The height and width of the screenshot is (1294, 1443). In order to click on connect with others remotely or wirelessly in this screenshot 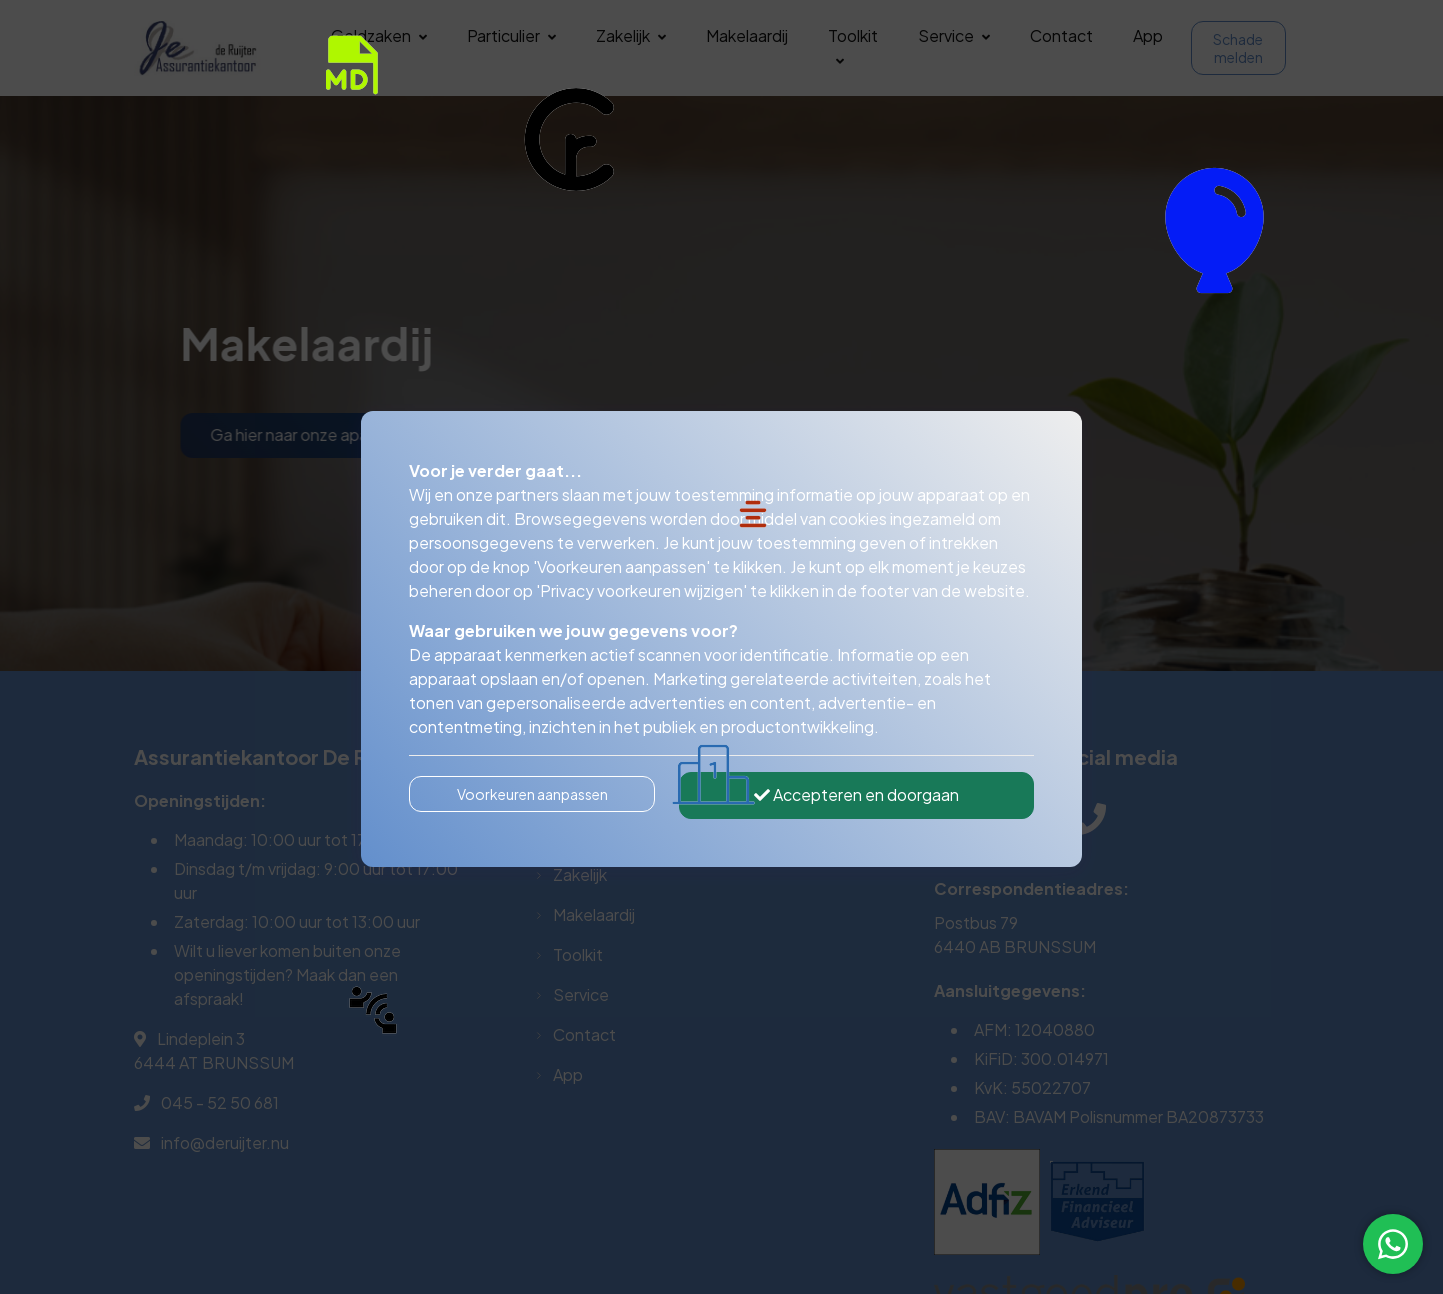, I will do `click(373, 1010)`.